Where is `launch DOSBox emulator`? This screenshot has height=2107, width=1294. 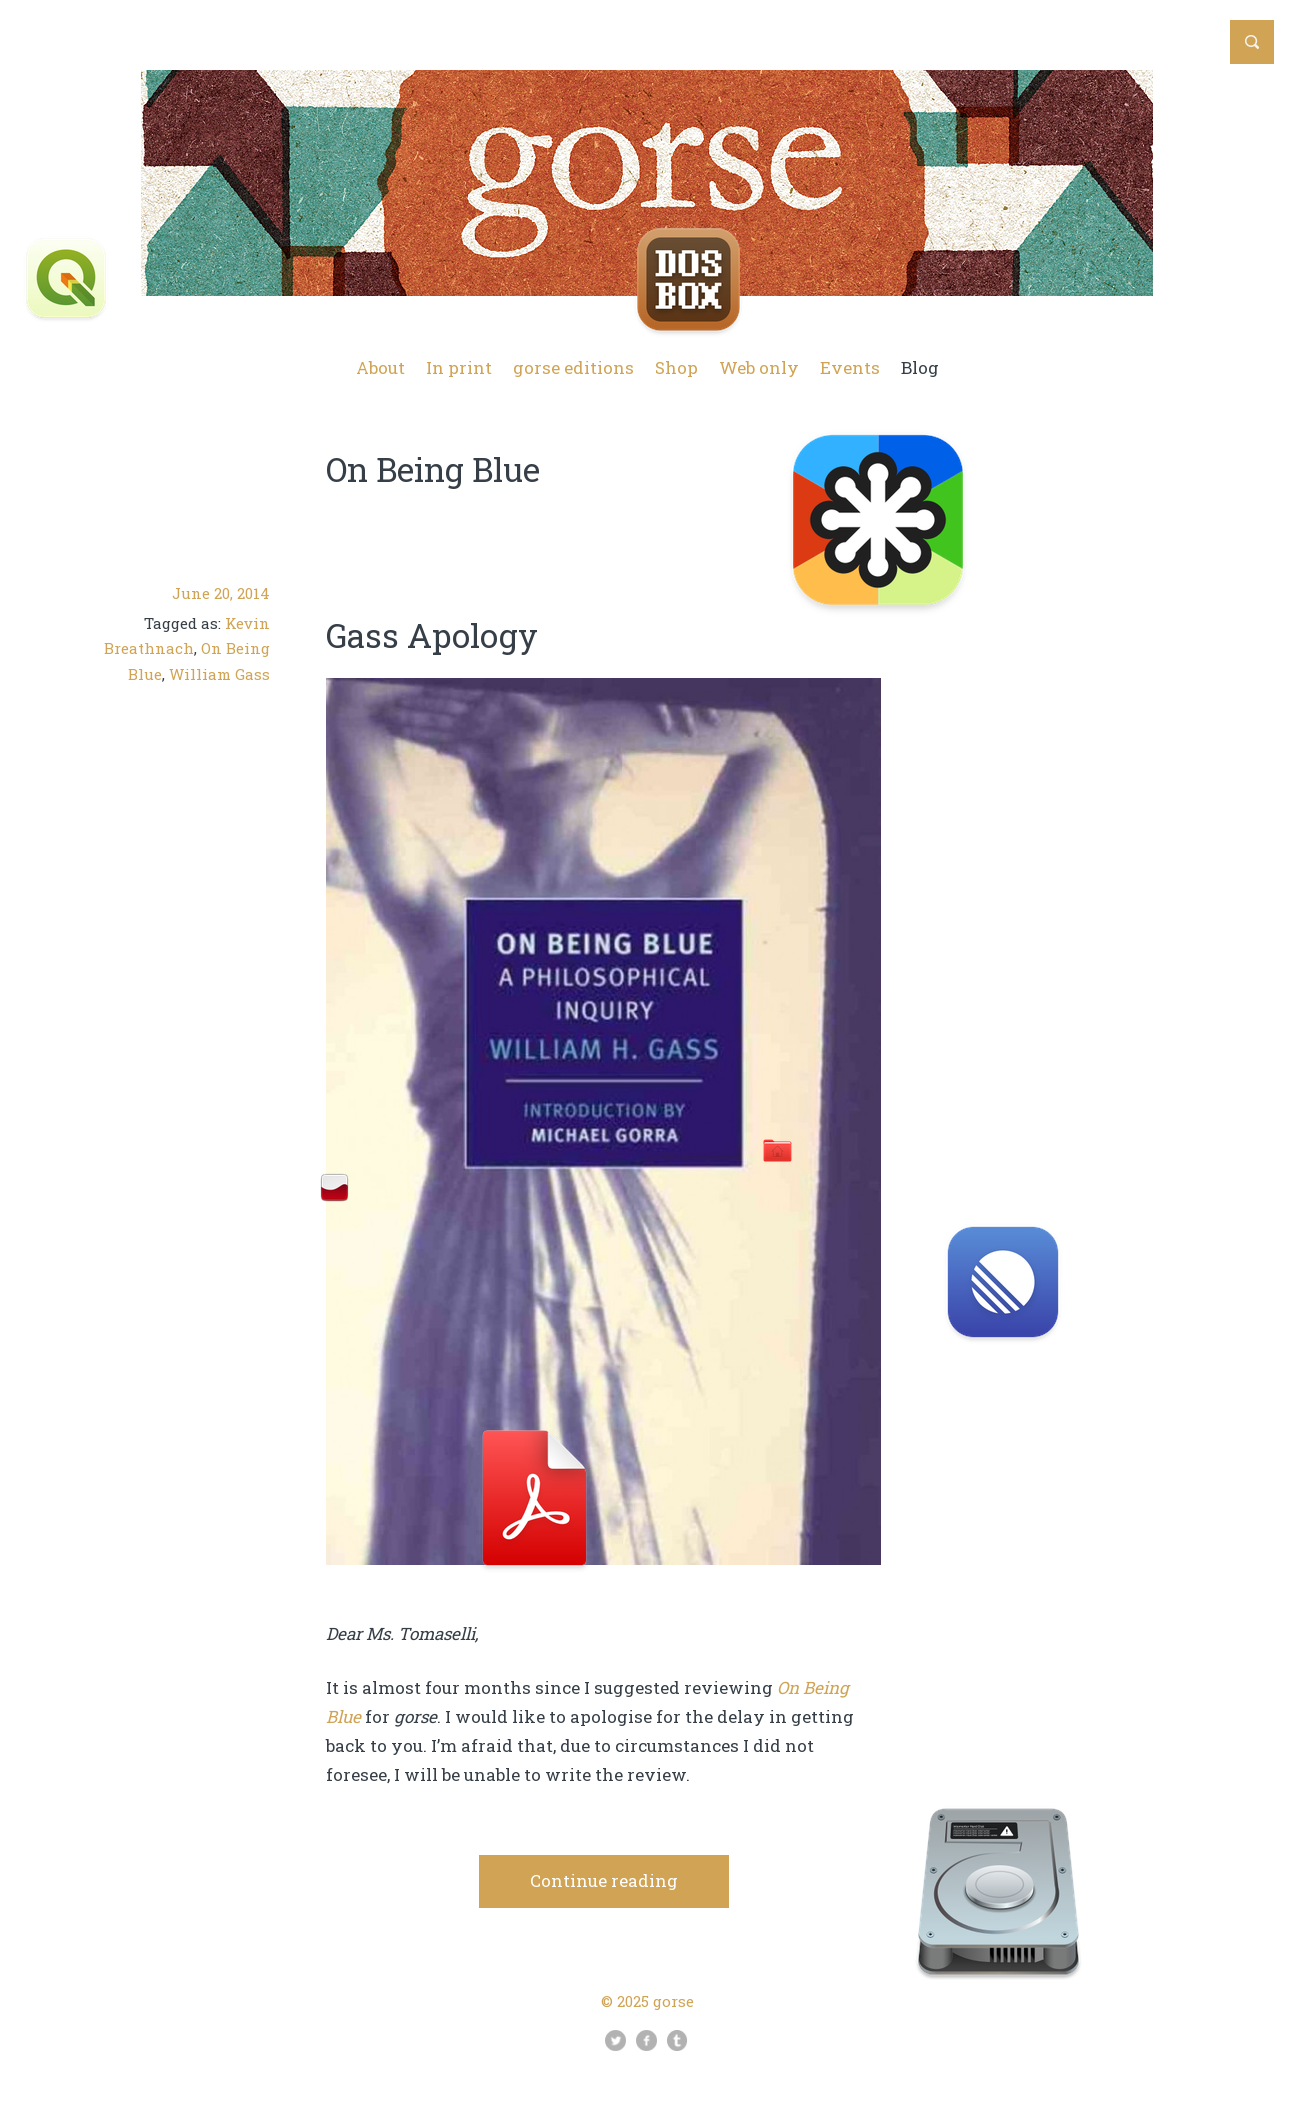
launch DOSBox emulator is located at coordinates (688, 279).